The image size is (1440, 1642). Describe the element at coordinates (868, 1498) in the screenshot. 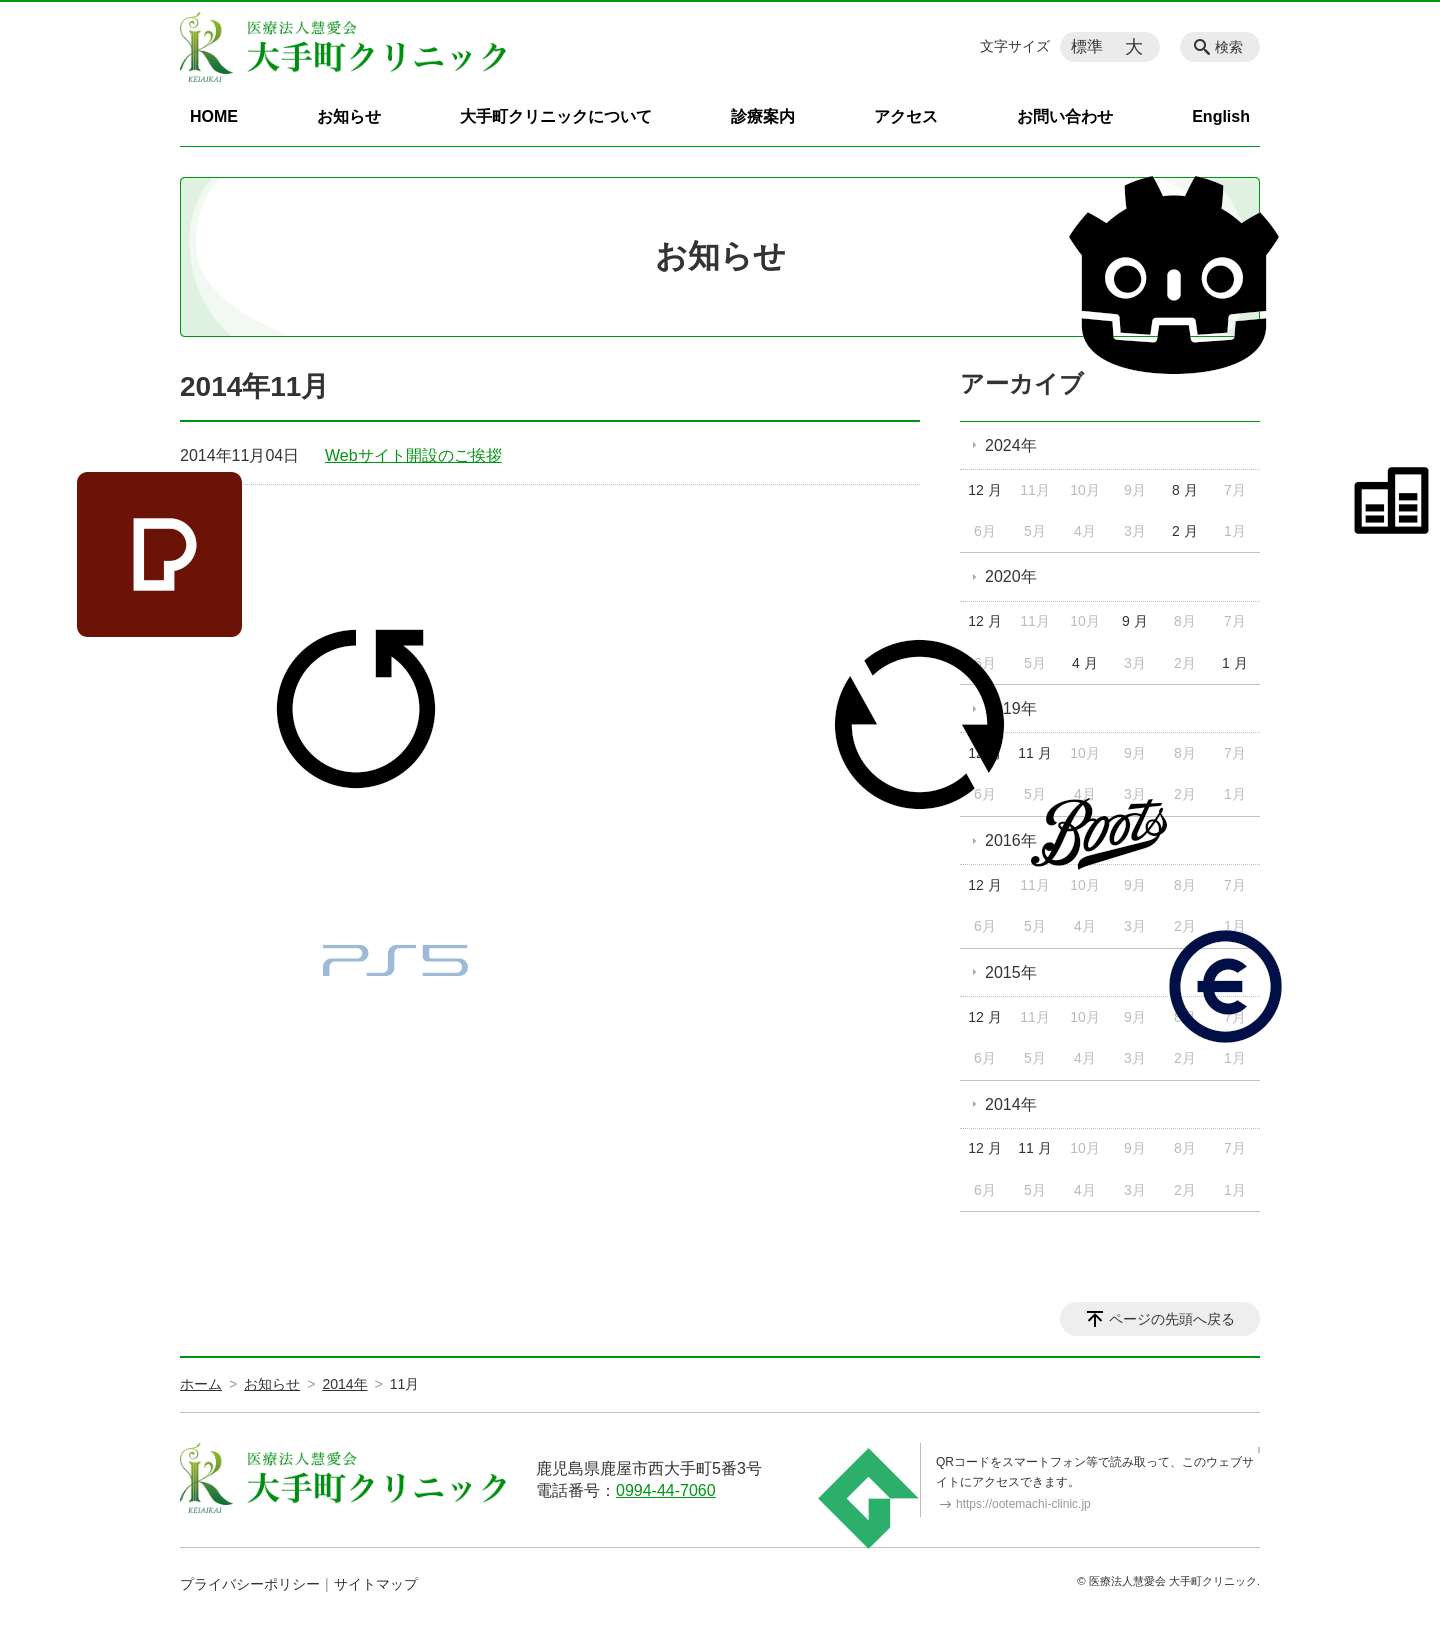

I see `open GameMaker game development software` at that location.